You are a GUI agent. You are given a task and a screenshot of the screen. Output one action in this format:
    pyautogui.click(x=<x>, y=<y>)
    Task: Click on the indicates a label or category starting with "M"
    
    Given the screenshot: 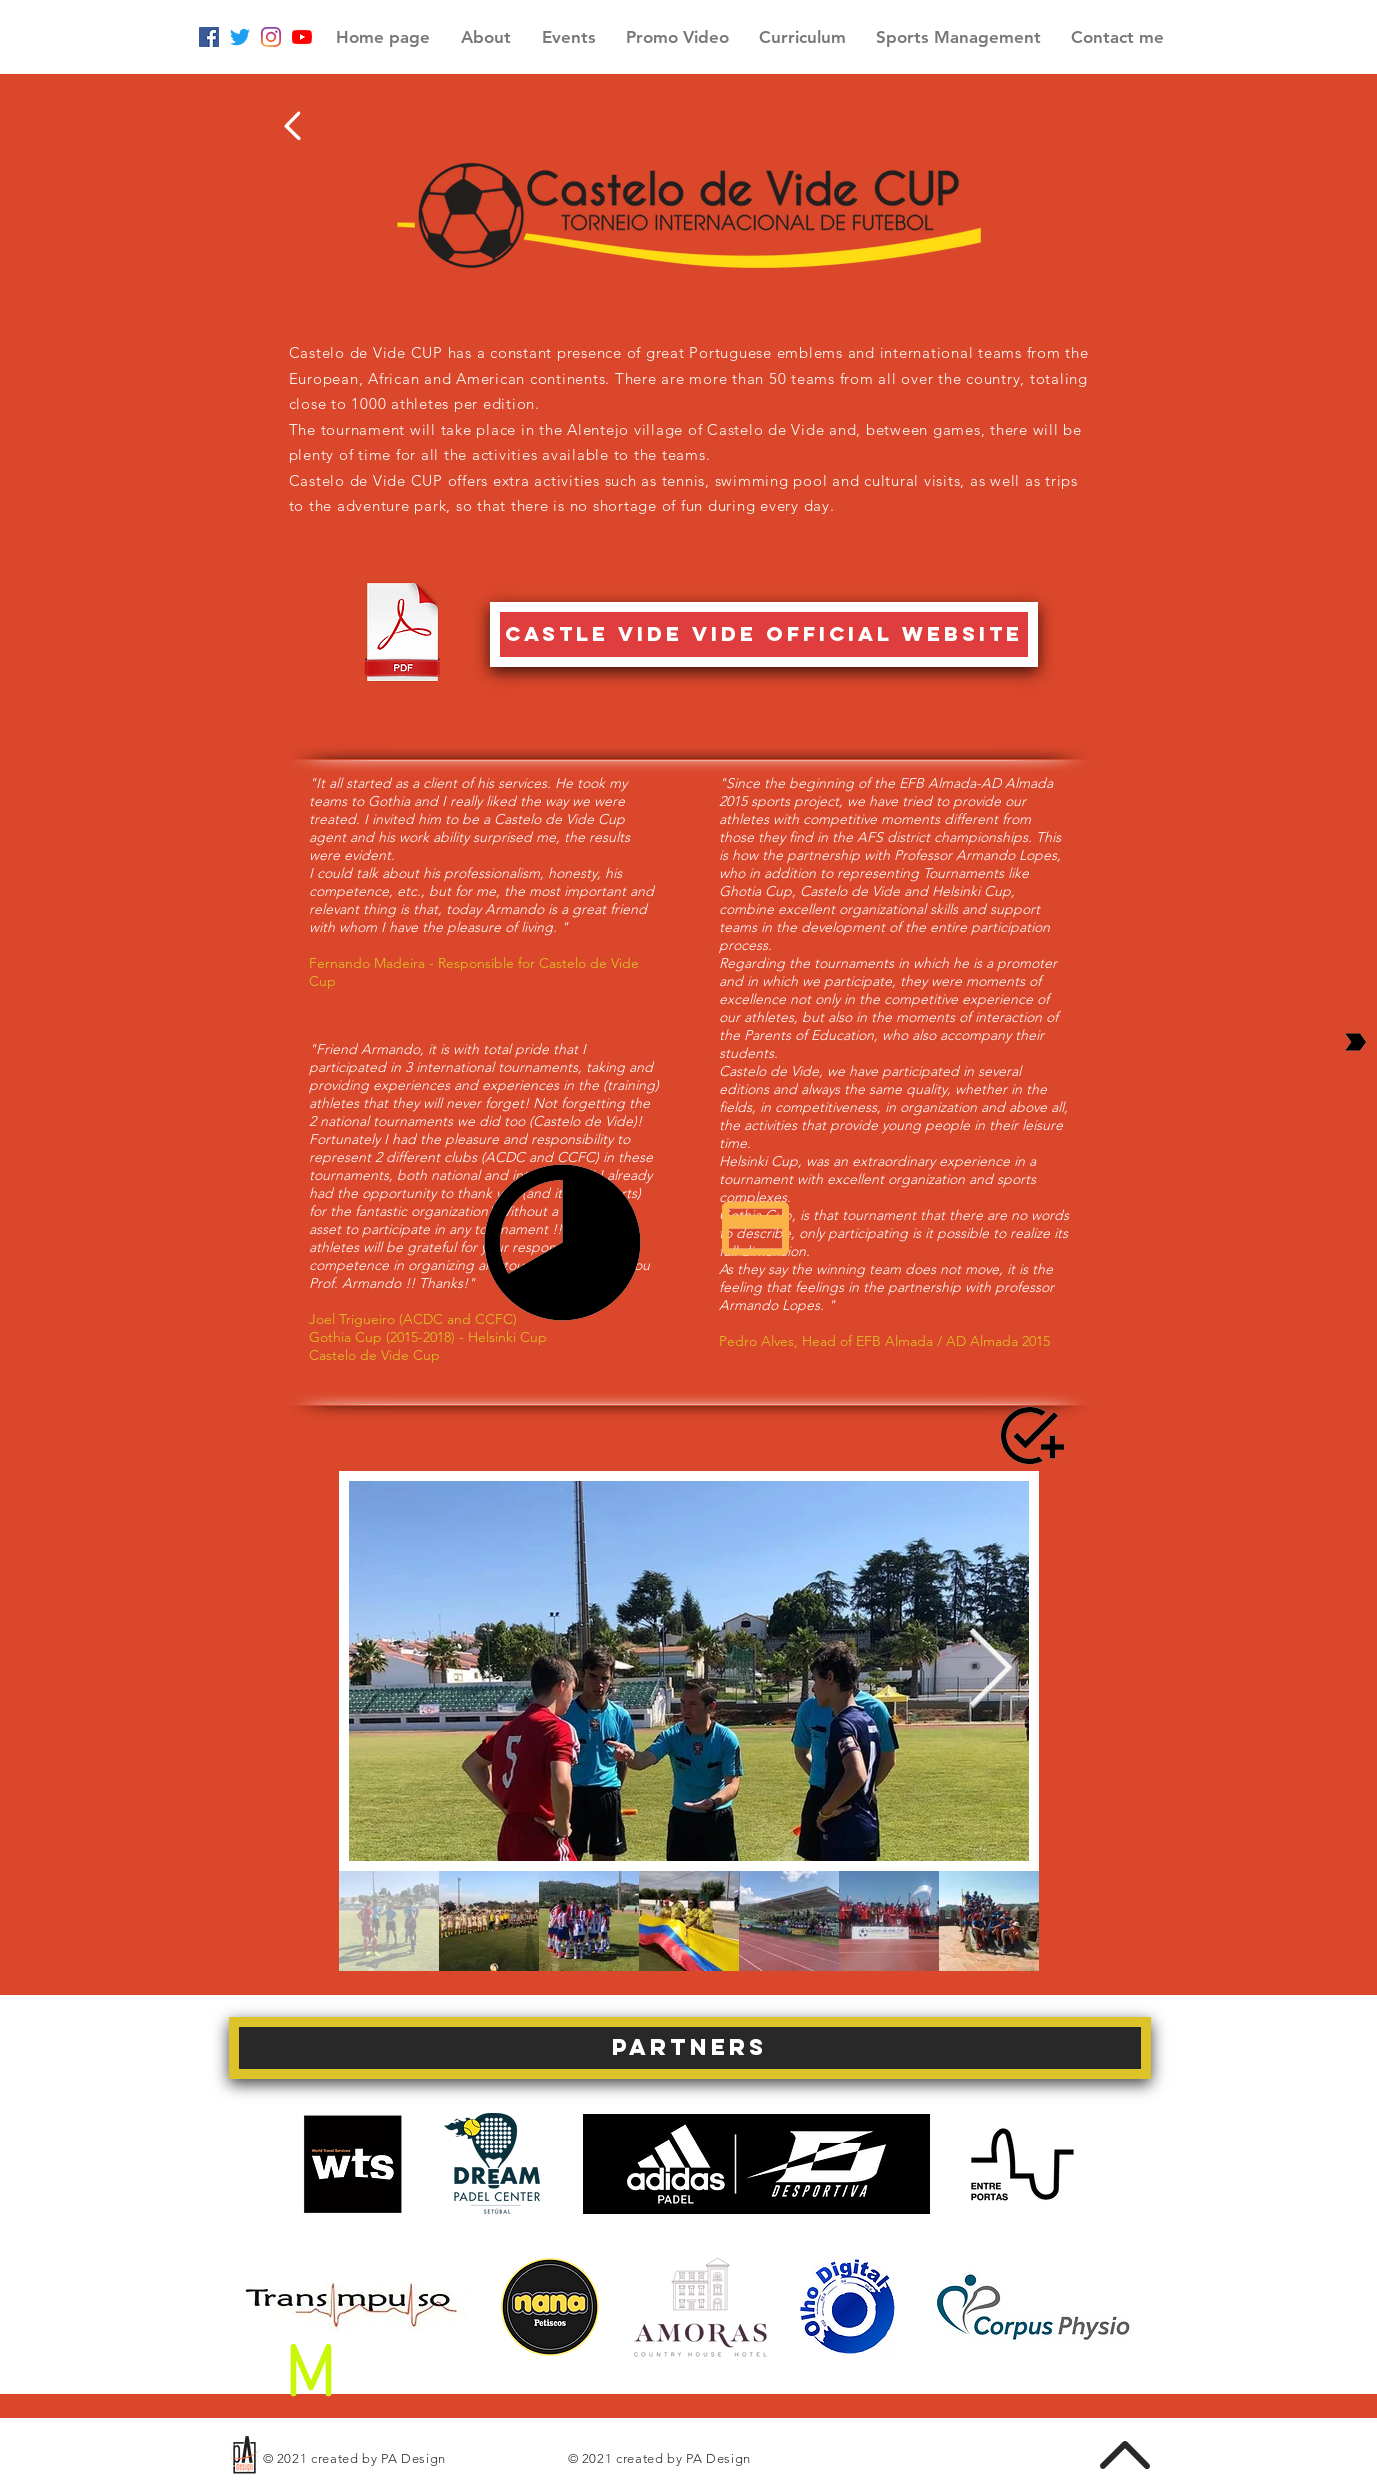 What is the action you would take?
    pyautogui.click(x=311, y=2370)
    